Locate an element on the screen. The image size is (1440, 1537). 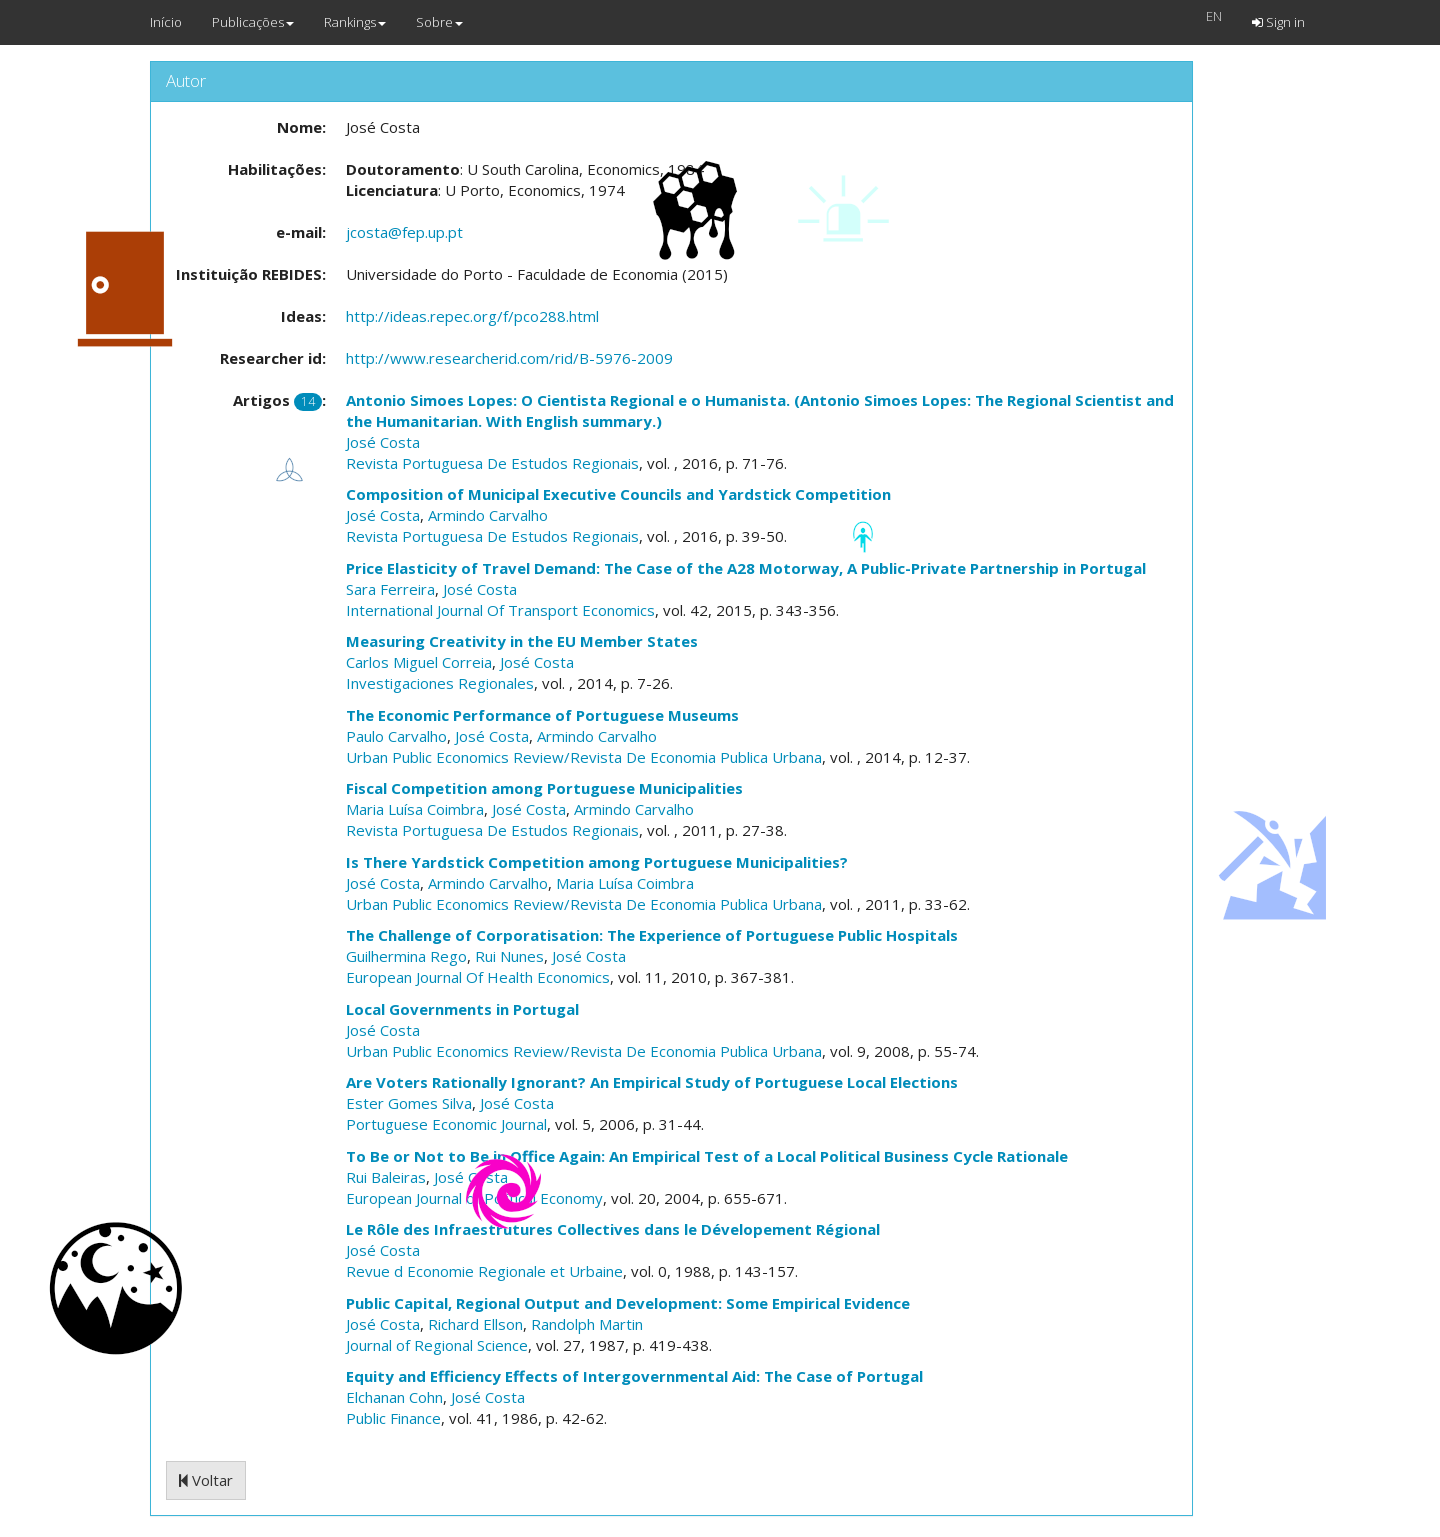
celtic or trinity knot symbol is located at coordinates (289, 469).